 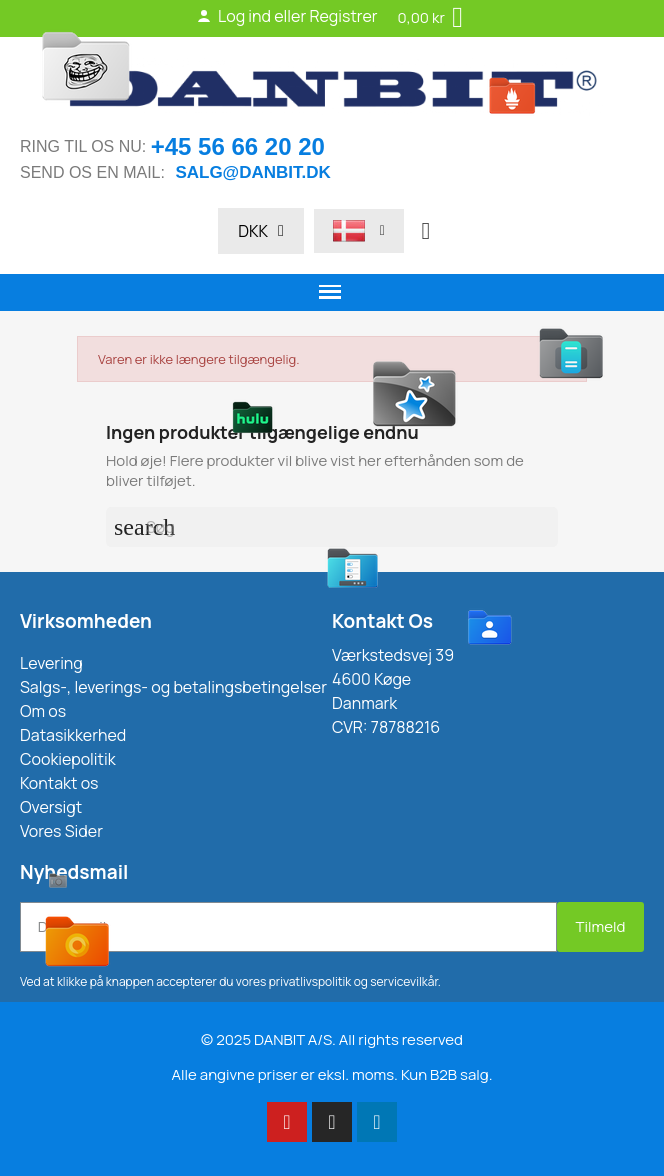 I want to click on open your Anki flashcard collection folder, so click(x=414, y=396).